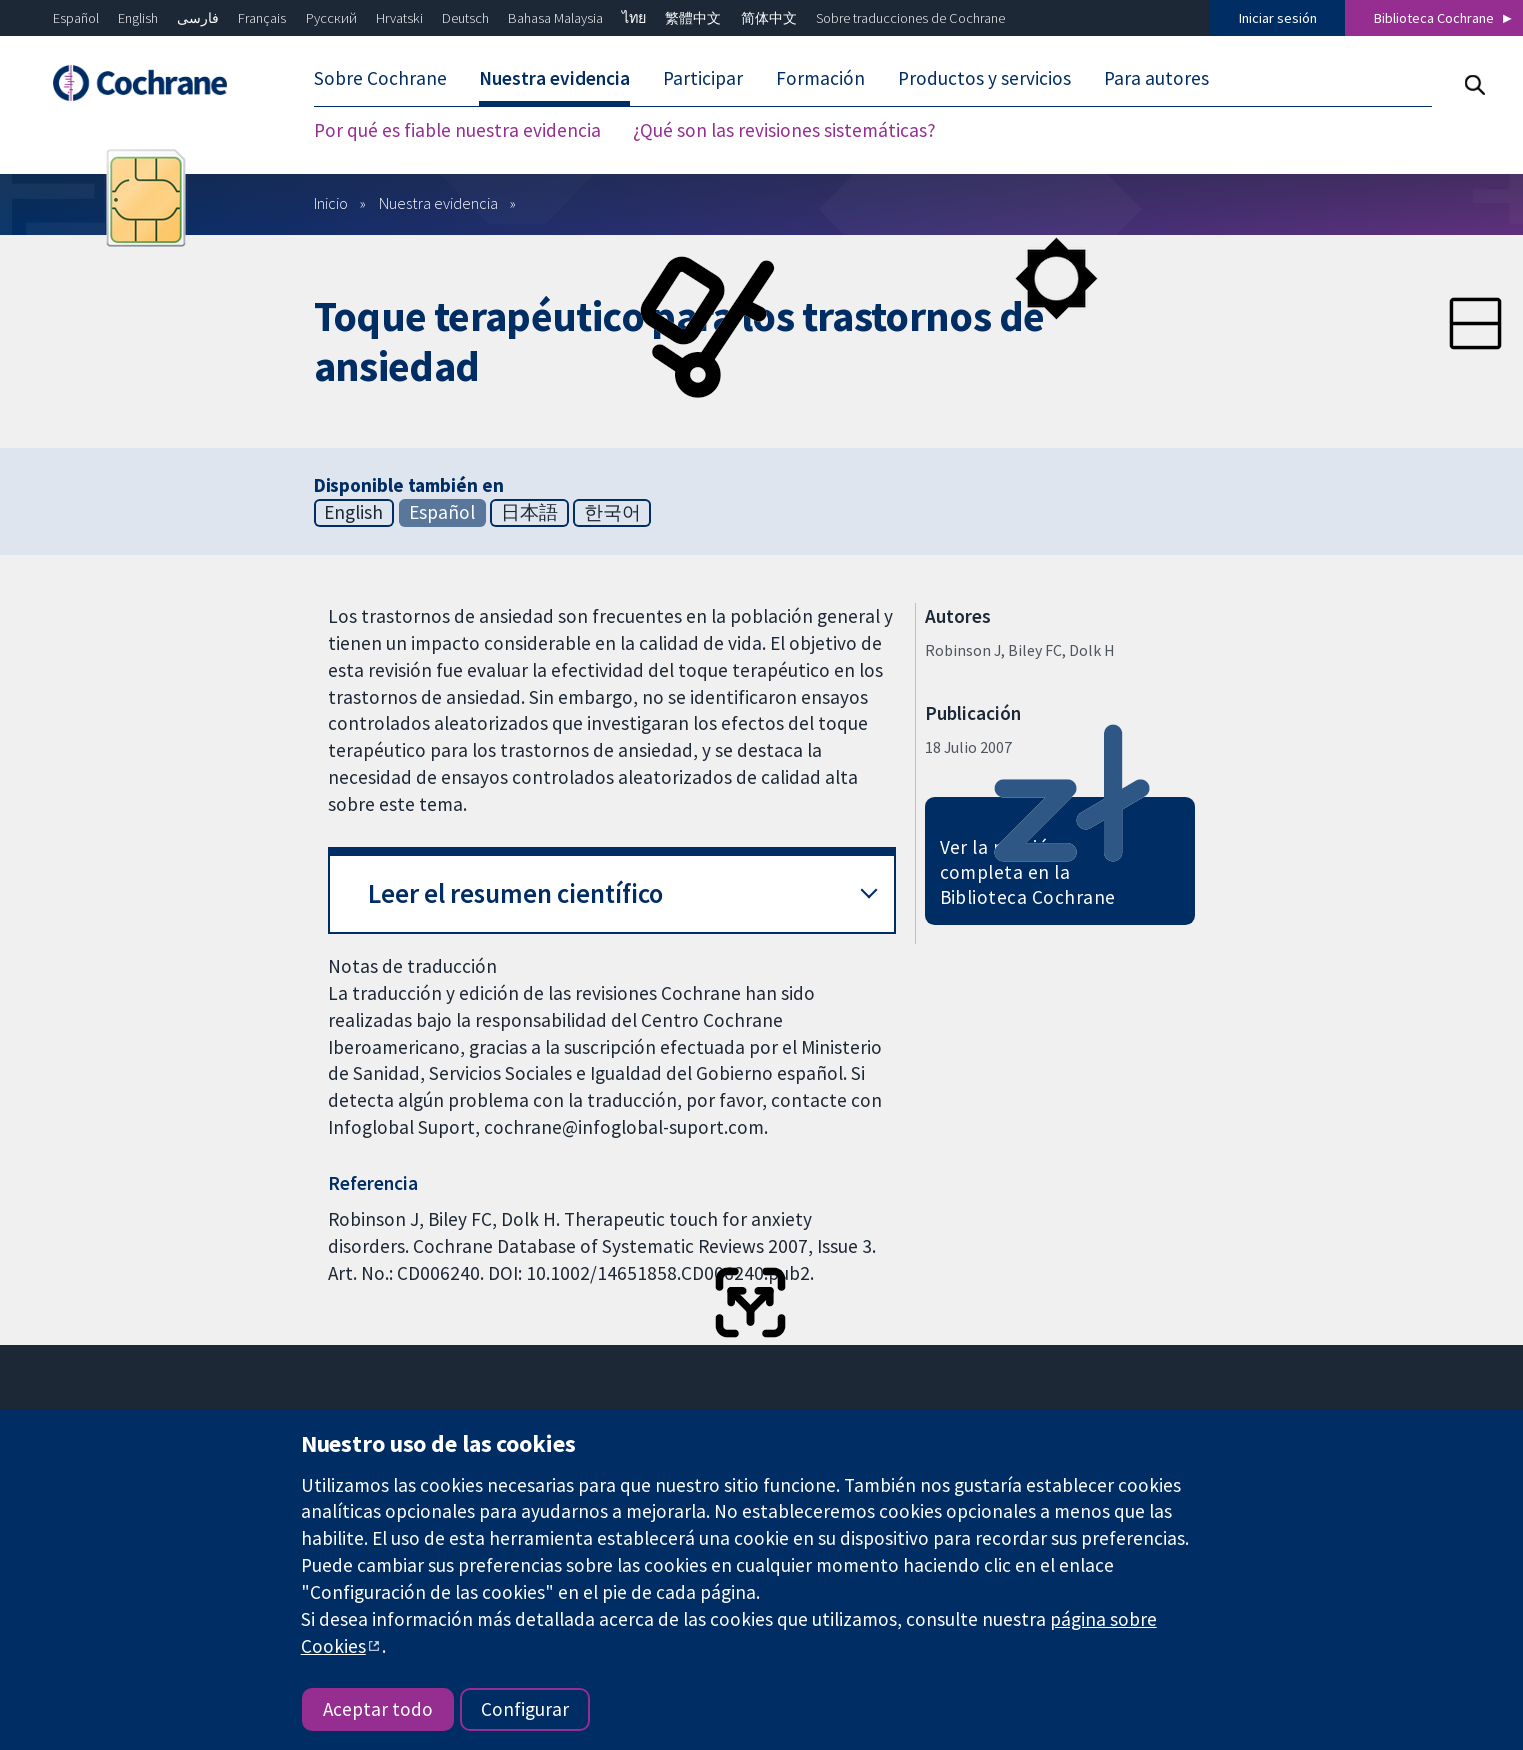  I want to click on manage SIM card authentication settings, so click(146, 198).